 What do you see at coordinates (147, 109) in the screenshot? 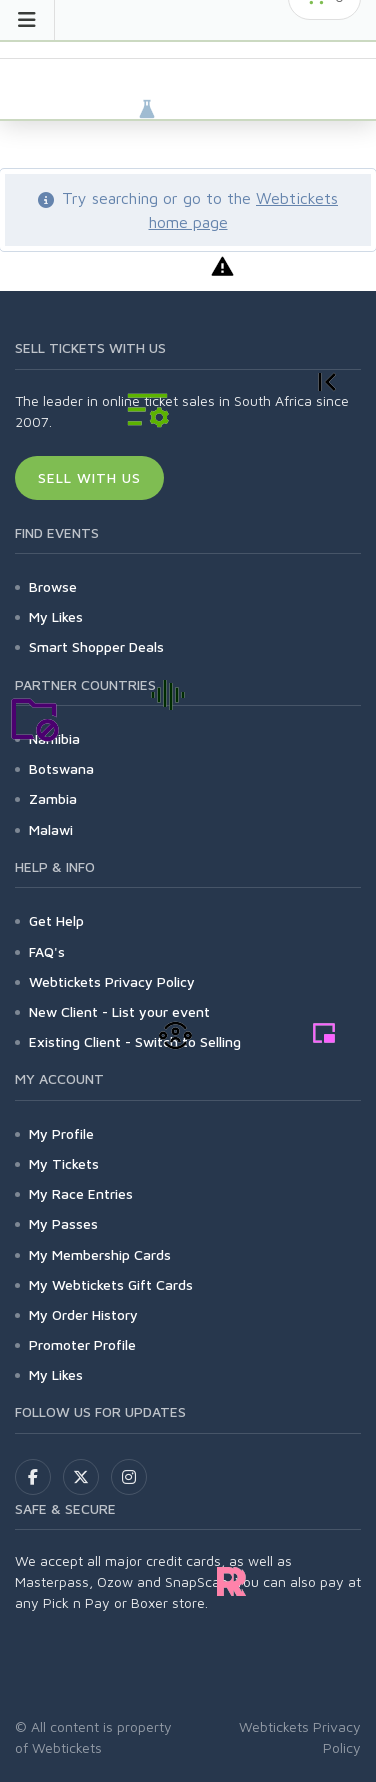
I see `access laboratory or science features` at bounding box center [147, 109].